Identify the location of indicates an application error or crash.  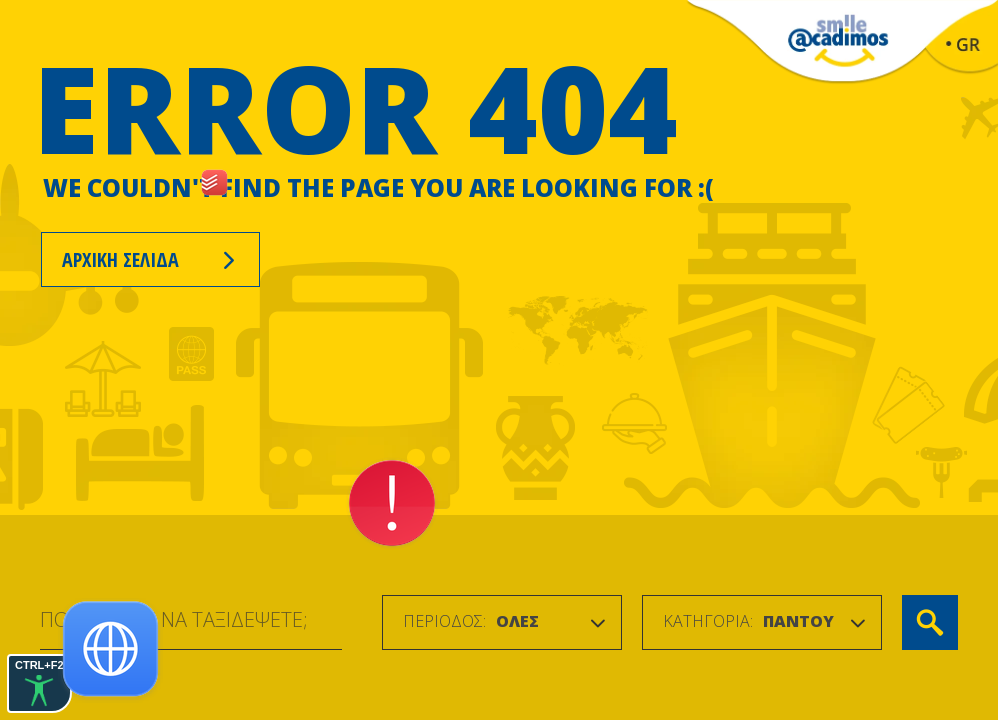
(392, 503).